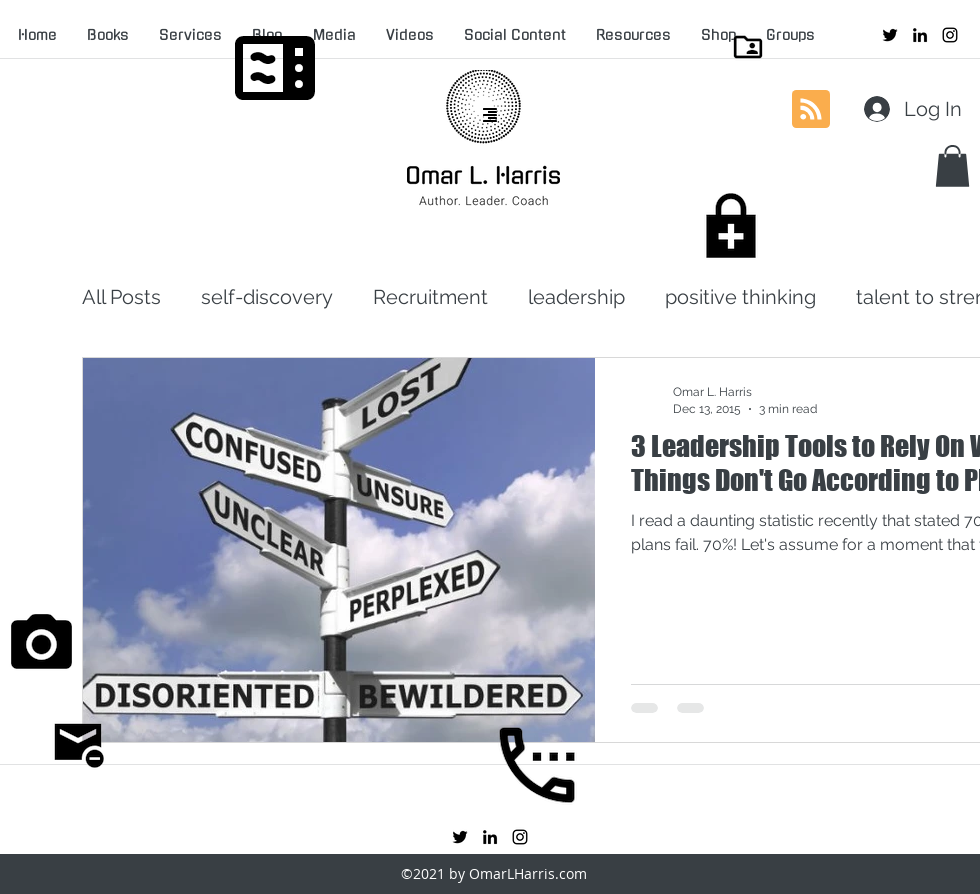 This screenshot has height=894, width=980. Describe the element at coordinates (537, 765) in the screenshot. I see `access phone or call settings` at that location.